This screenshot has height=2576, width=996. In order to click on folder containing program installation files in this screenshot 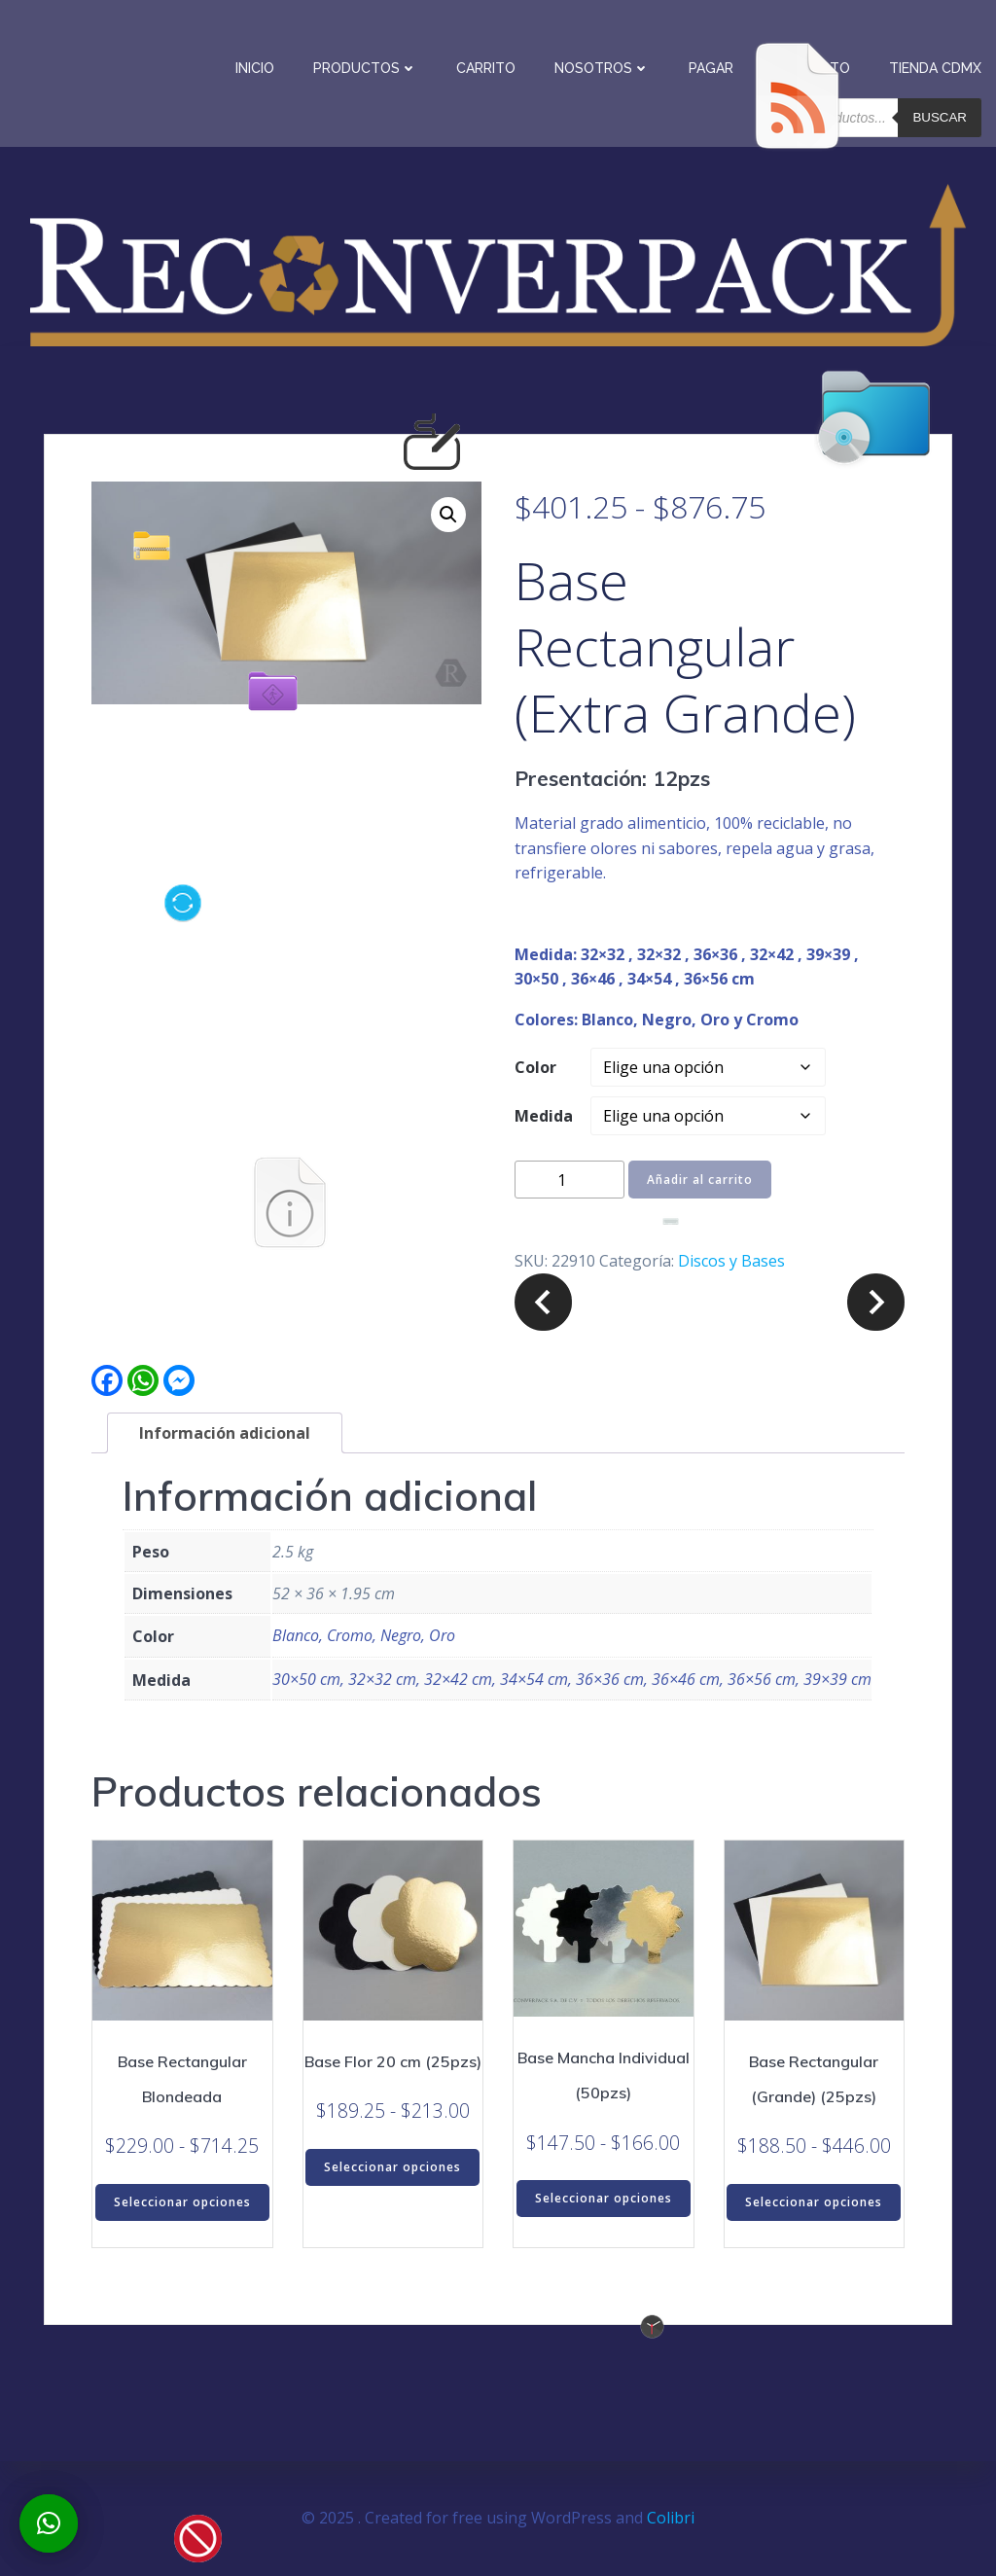, I will do `click(875, 416)`.